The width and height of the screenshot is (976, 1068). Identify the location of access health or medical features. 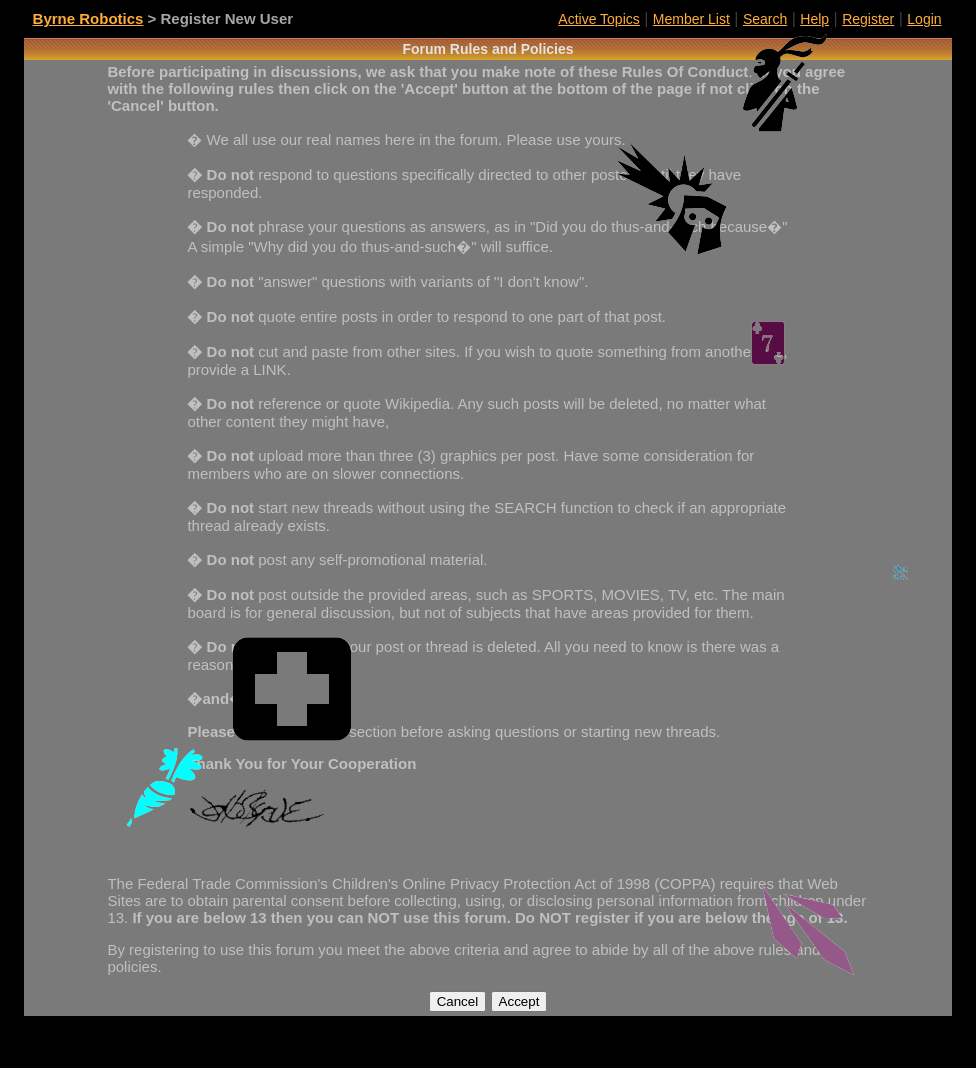
(292, 689).